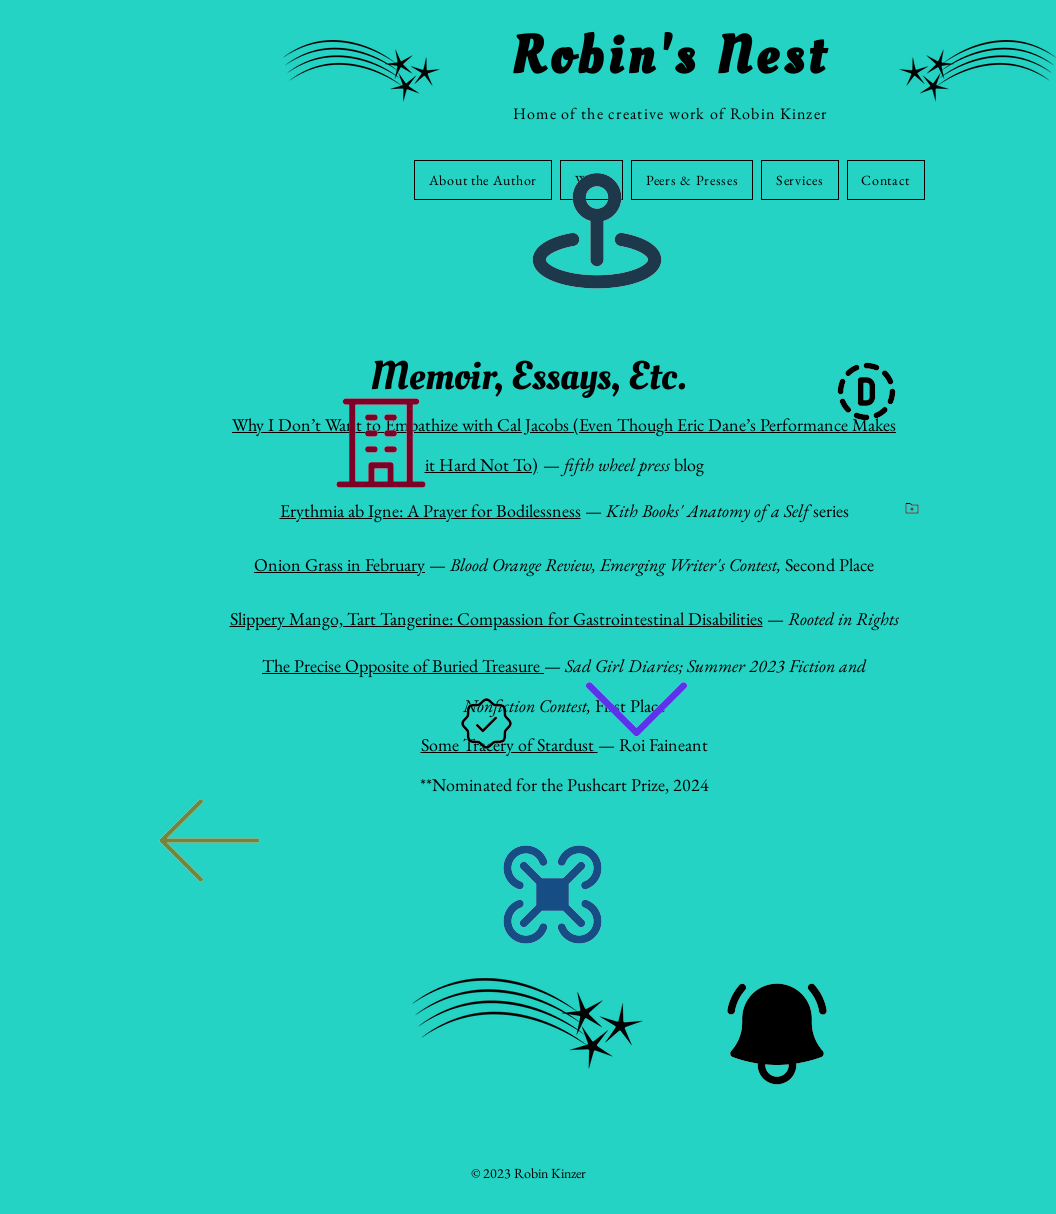 The width and height of the screenshot is (1056, 1214). Describe the element at coordinates (866, 391) in the screenshot. I see `indicates draft or pending status` at that location.